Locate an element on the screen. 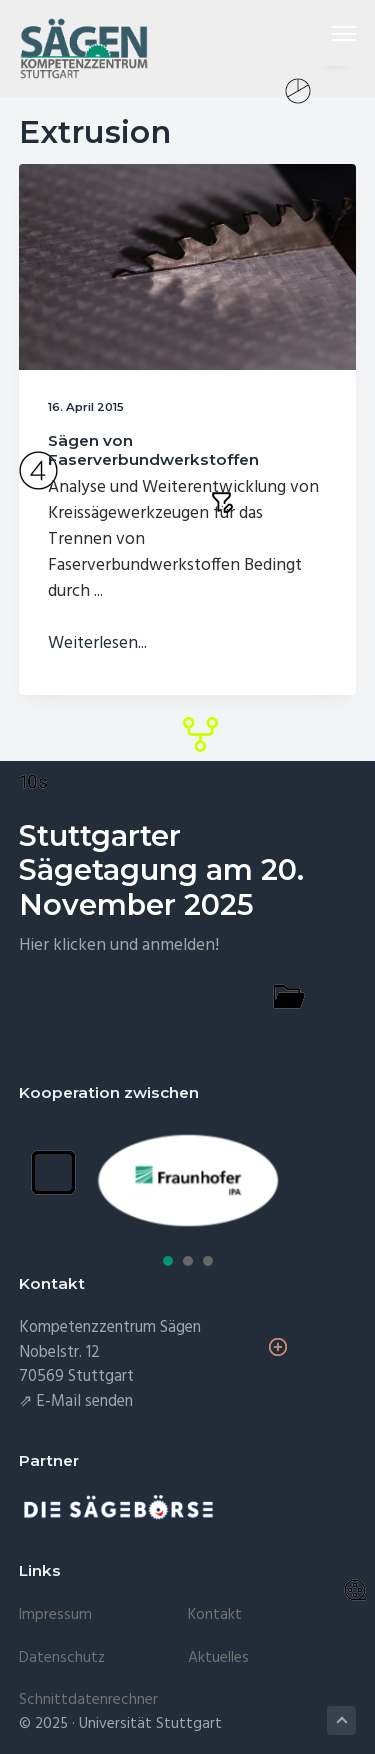 This screenshot has width=375, height=1754. view analytics or statistics breakdown is located at coordinates (298, 91).